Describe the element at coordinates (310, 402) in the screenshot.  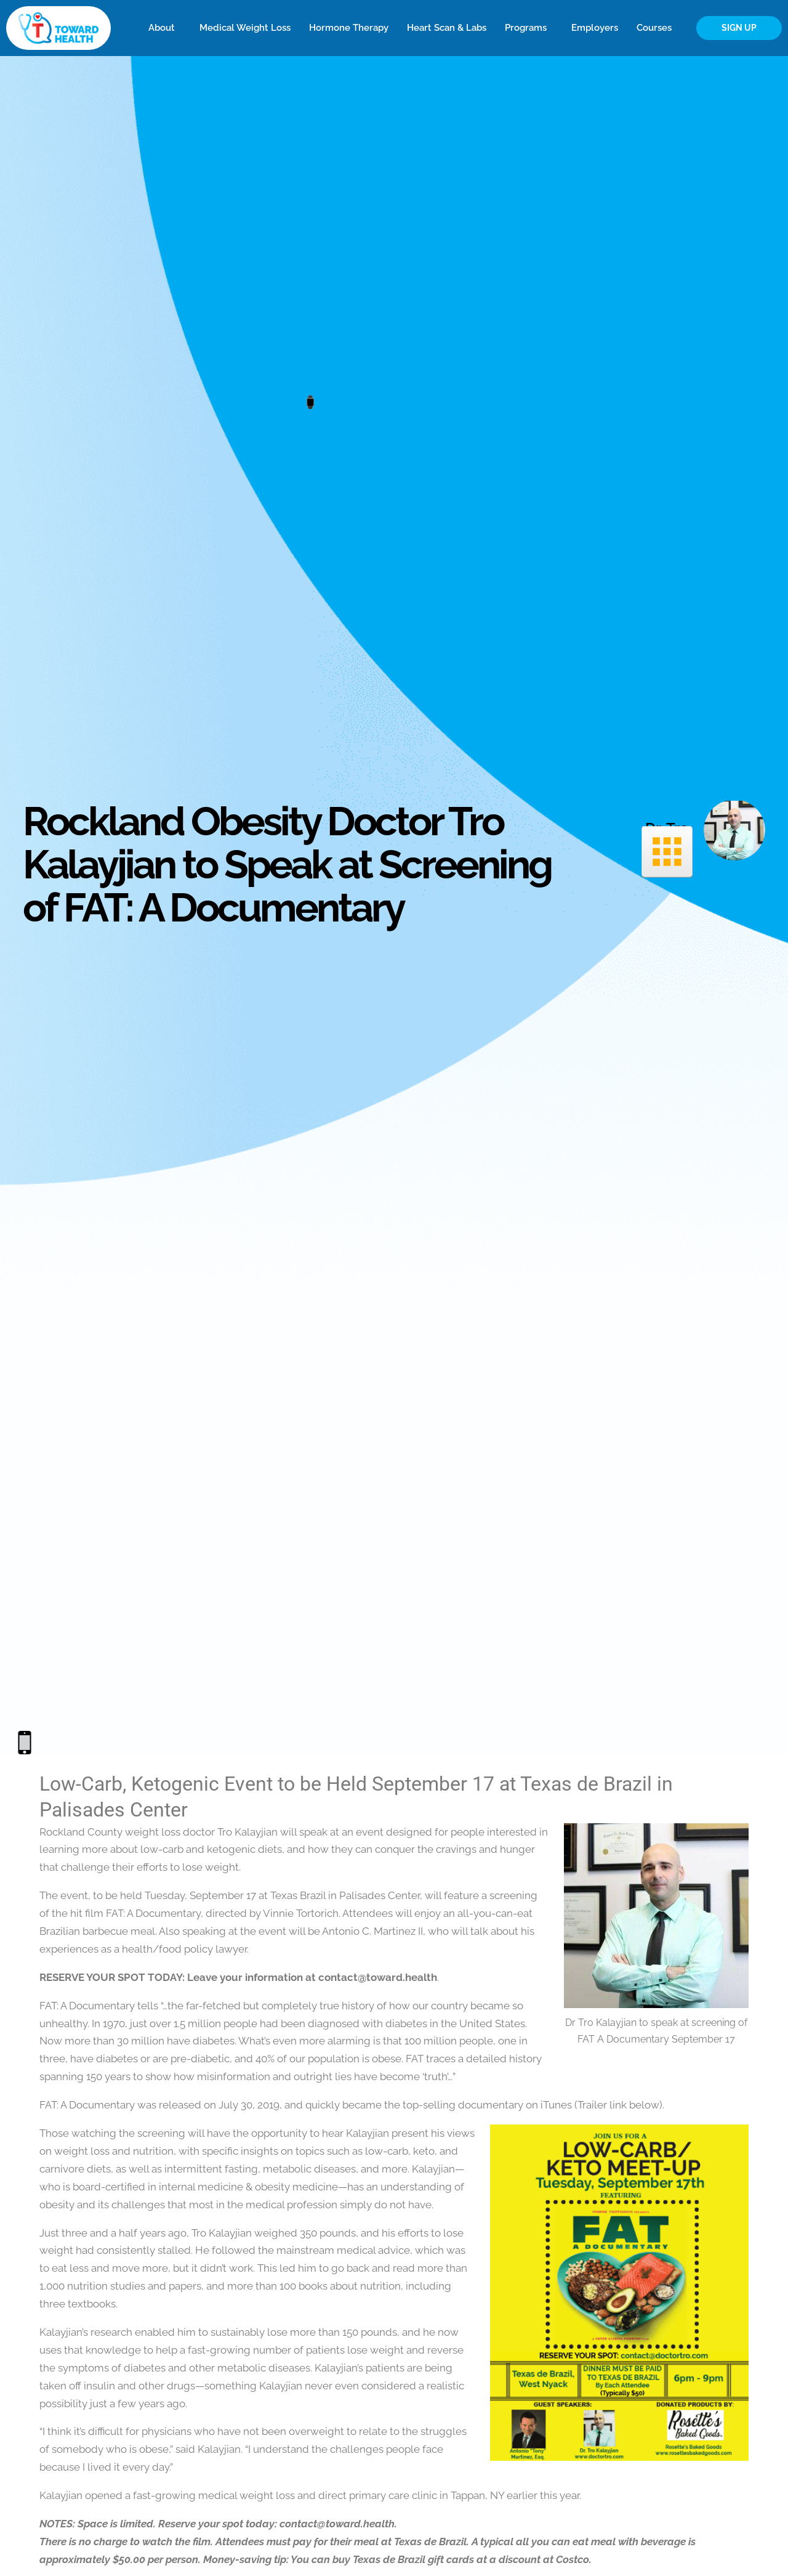
I see `manage connected Apple Watch device` at that location.